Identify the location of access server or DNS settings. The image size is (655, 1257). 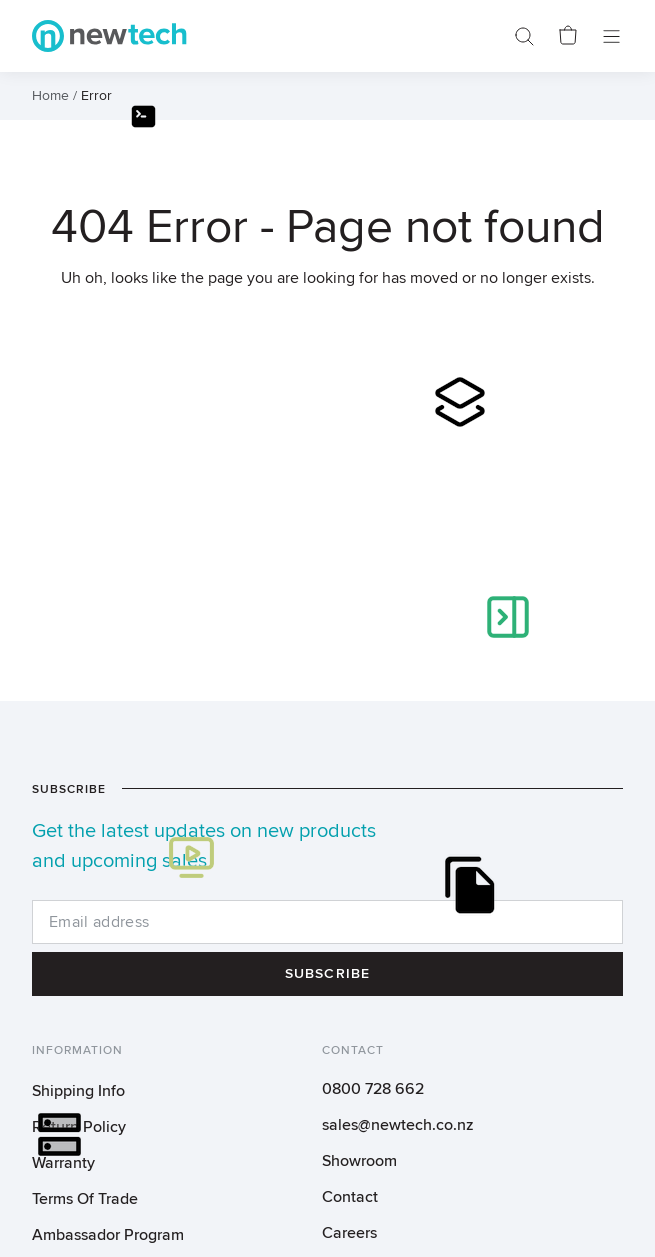
(59, 1134).